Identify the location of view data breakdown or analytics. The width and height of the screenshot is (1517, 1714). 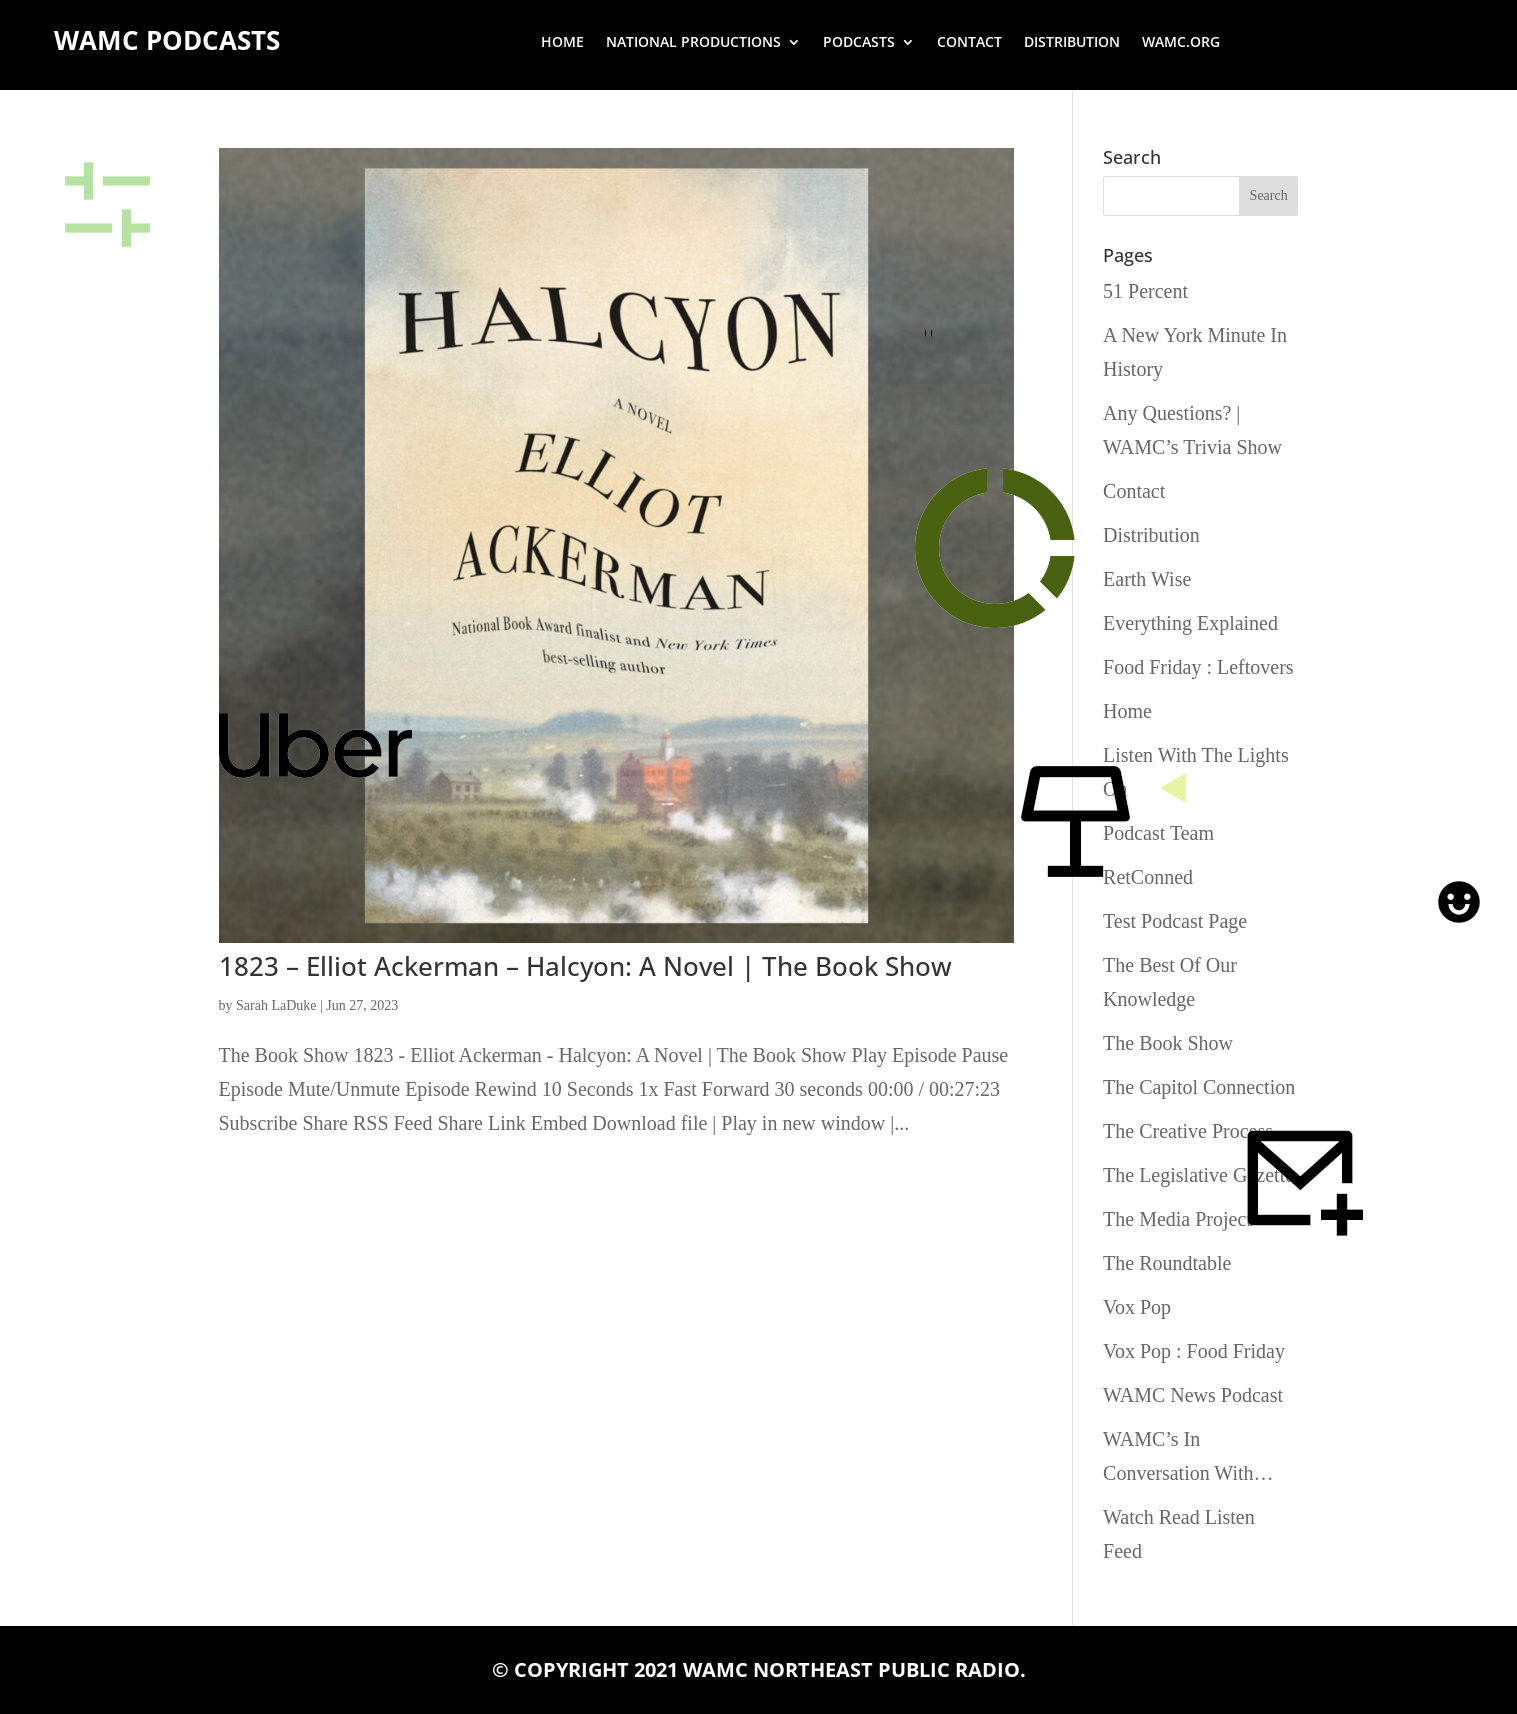
(995, 548).